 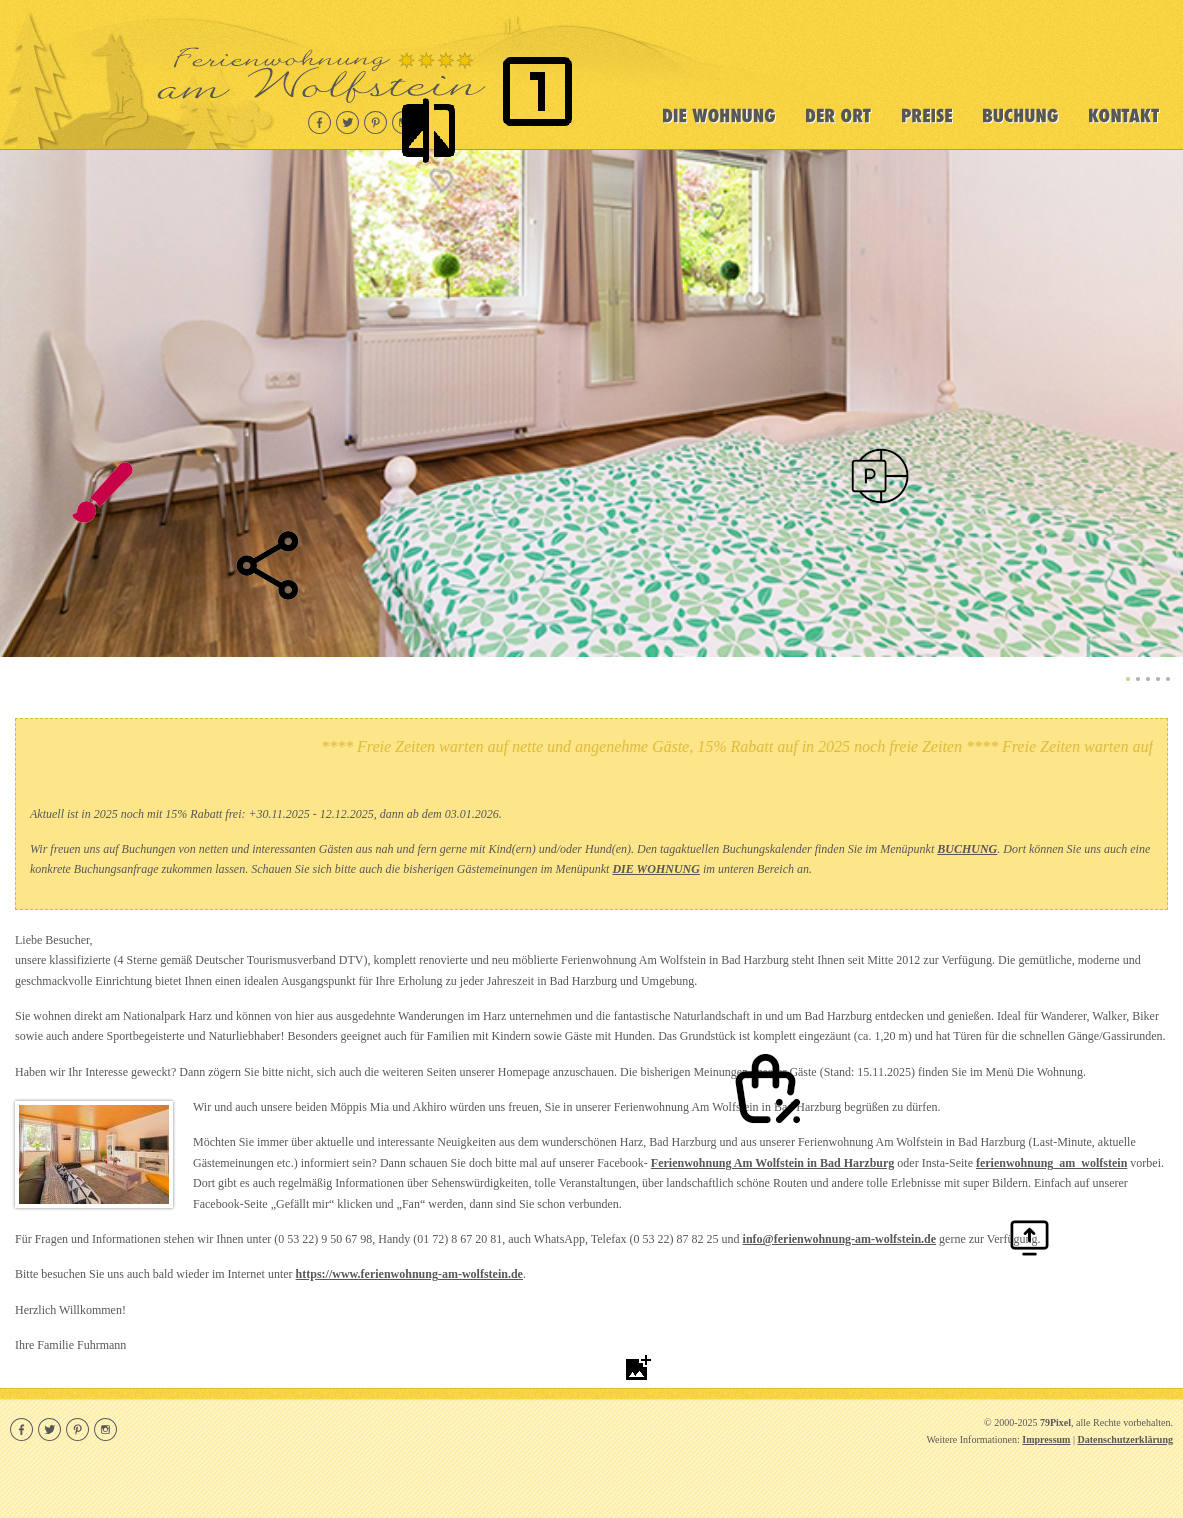 What do you see at coordinates (765, 1088) in the screenshot?
I see `view discounted items in your shopping bag` at bounding box center [765, 1088].